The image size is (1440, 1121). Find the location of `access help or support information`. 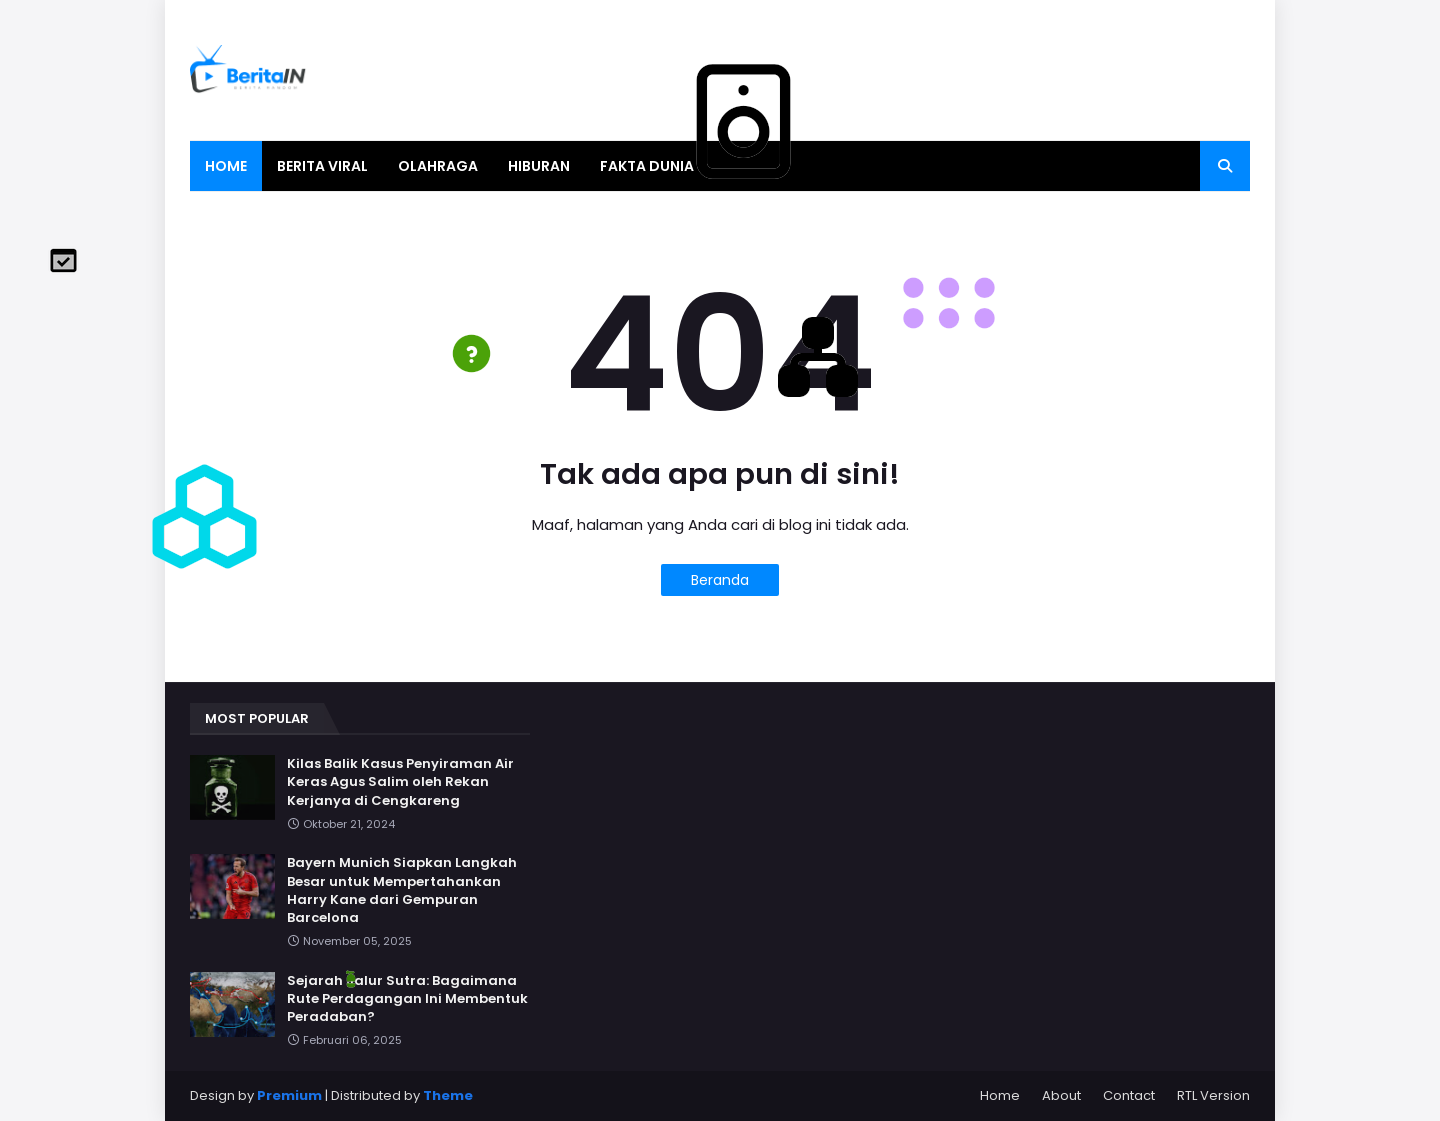

access help or support information is located at coordinates (471, 353).